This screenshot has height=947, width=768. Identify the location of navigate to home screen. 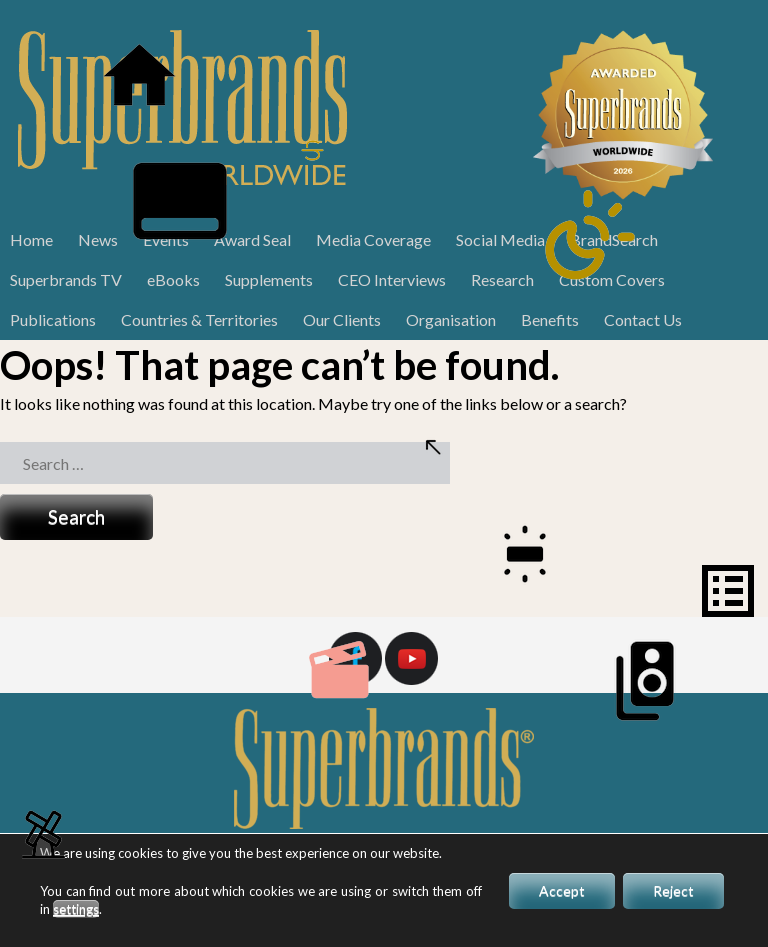
(139, 76).